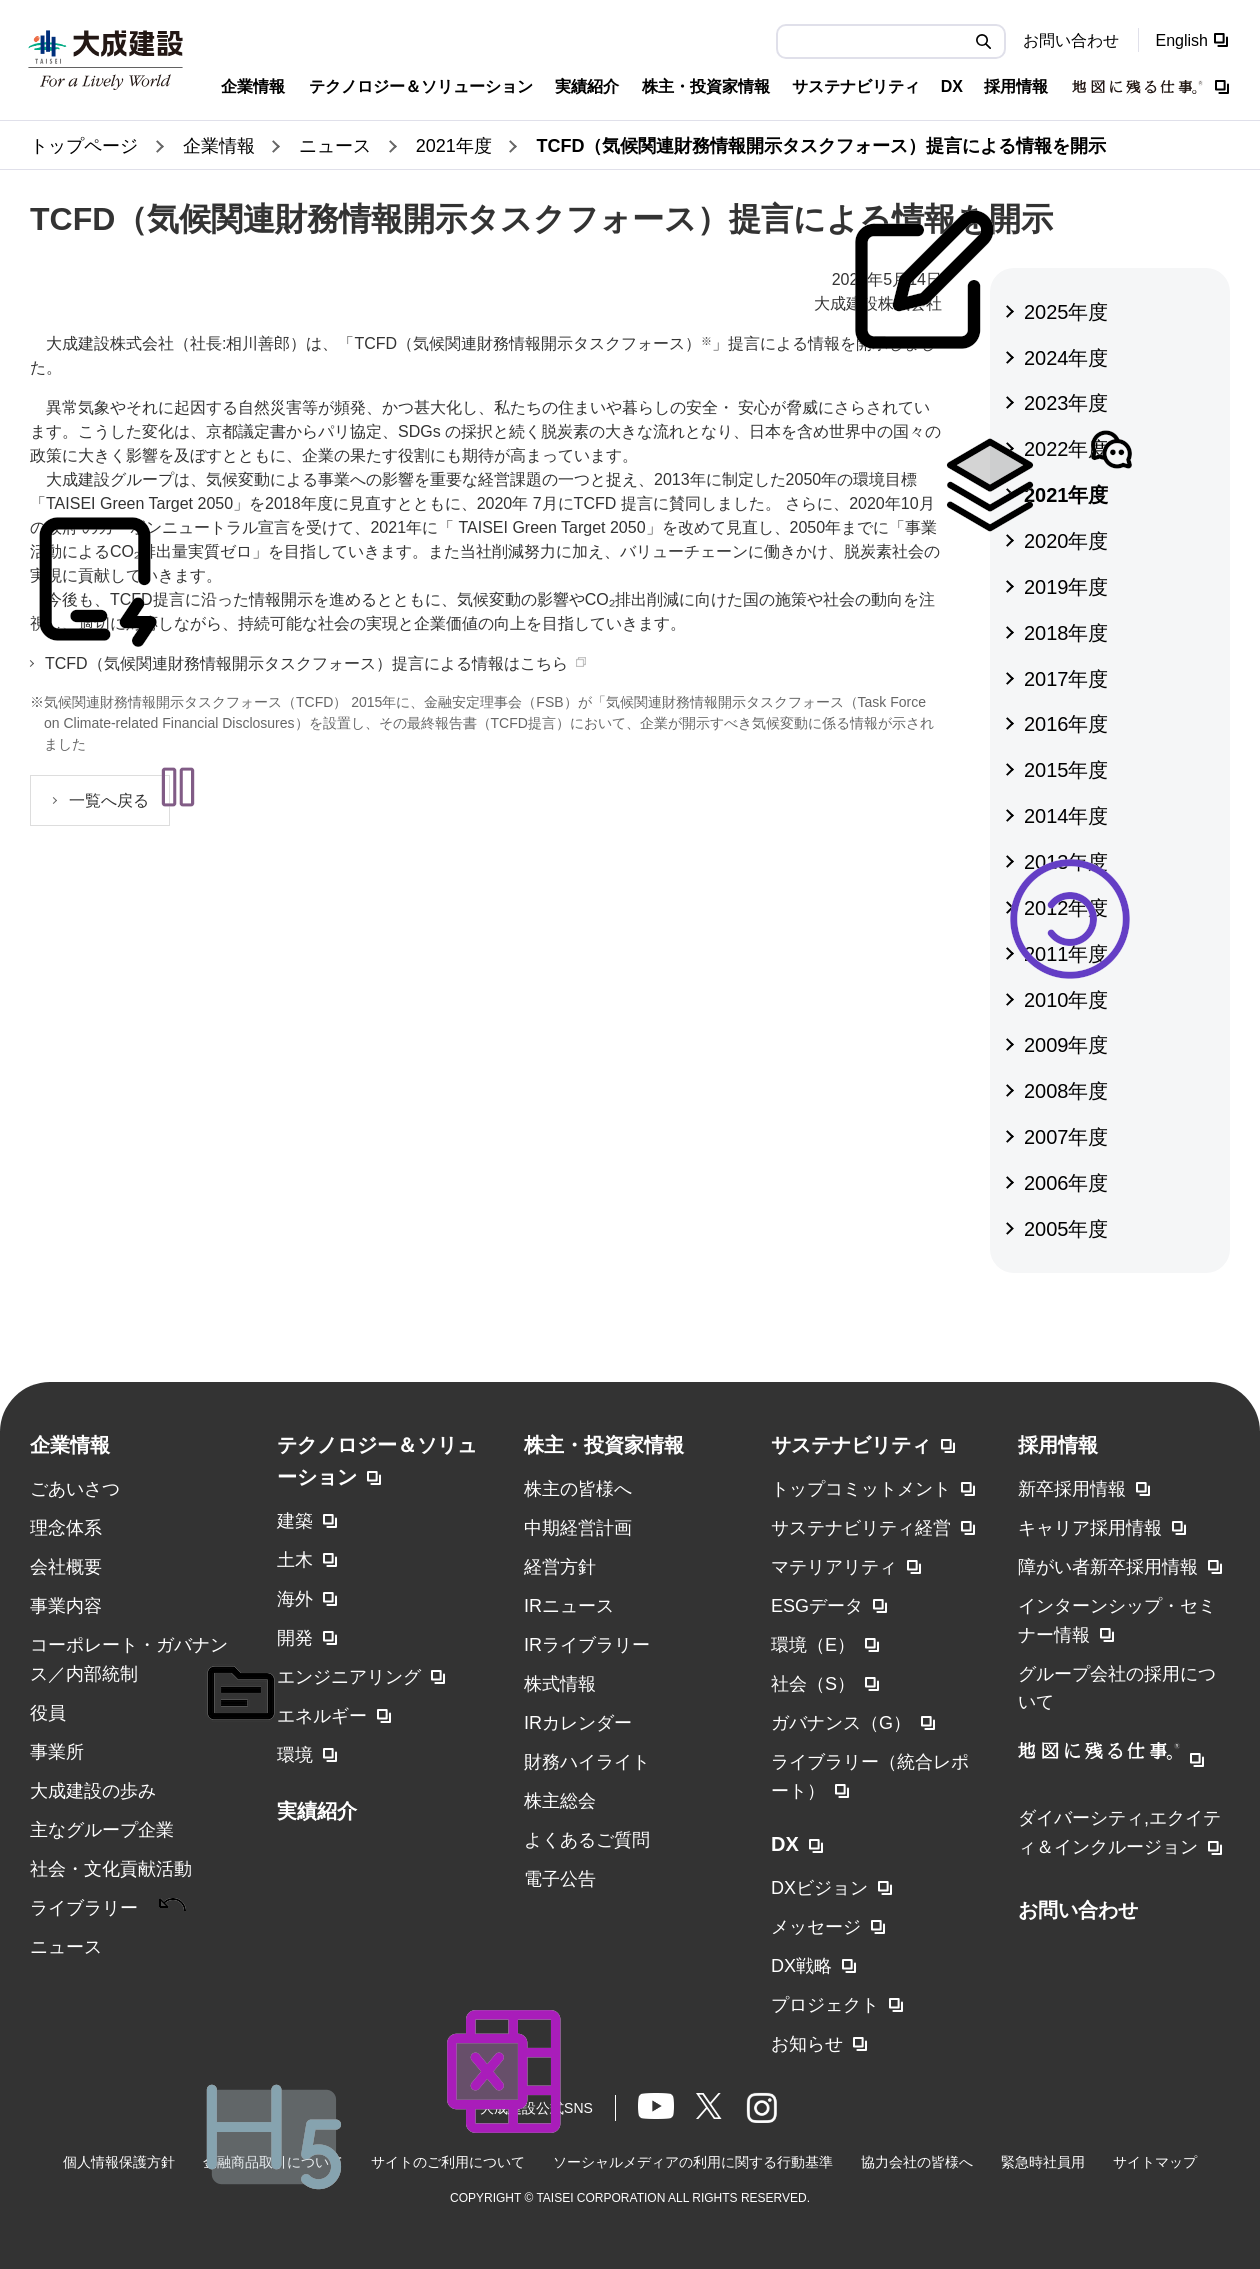 Image resolution: width=1260 pixels, height=2269 pixels. I want to click on view layers or stacked content, so click(990, 485).